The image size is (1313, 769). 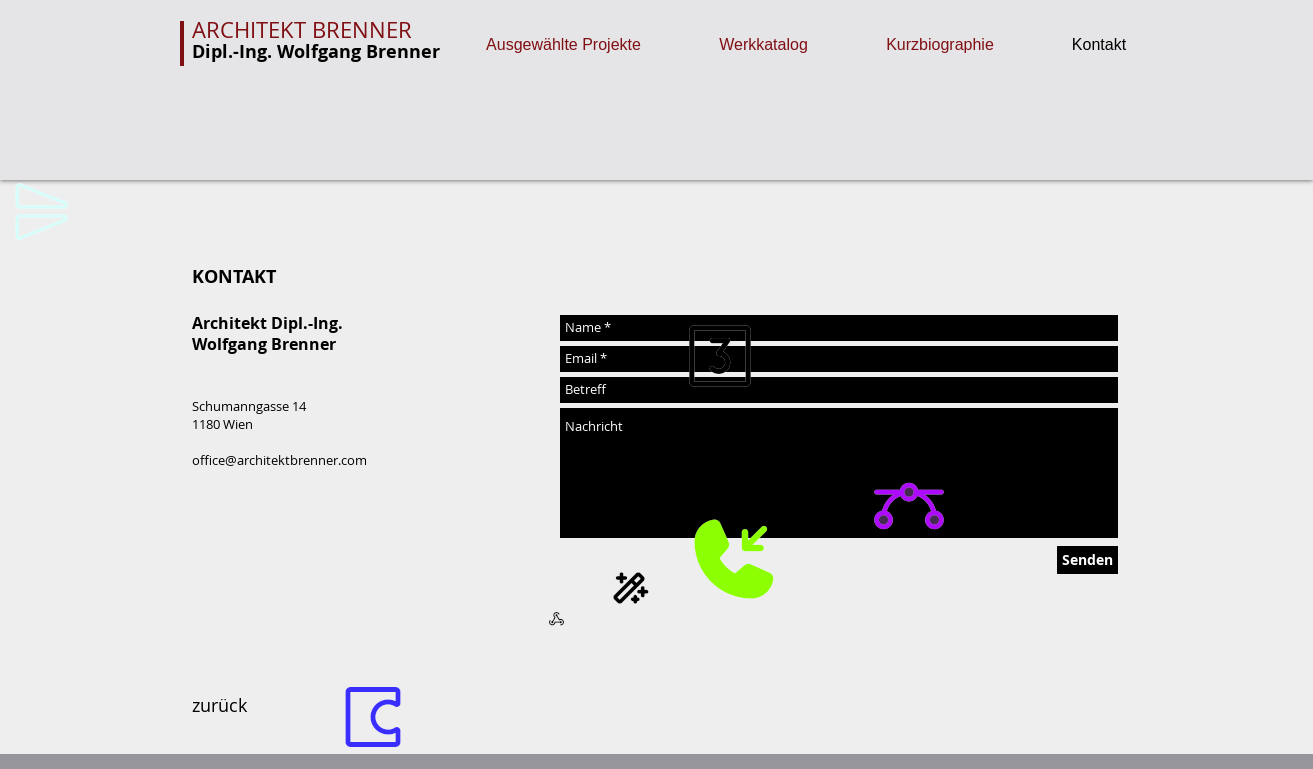 I want to click on configure webhook integrations, so click(x=556, y=619).